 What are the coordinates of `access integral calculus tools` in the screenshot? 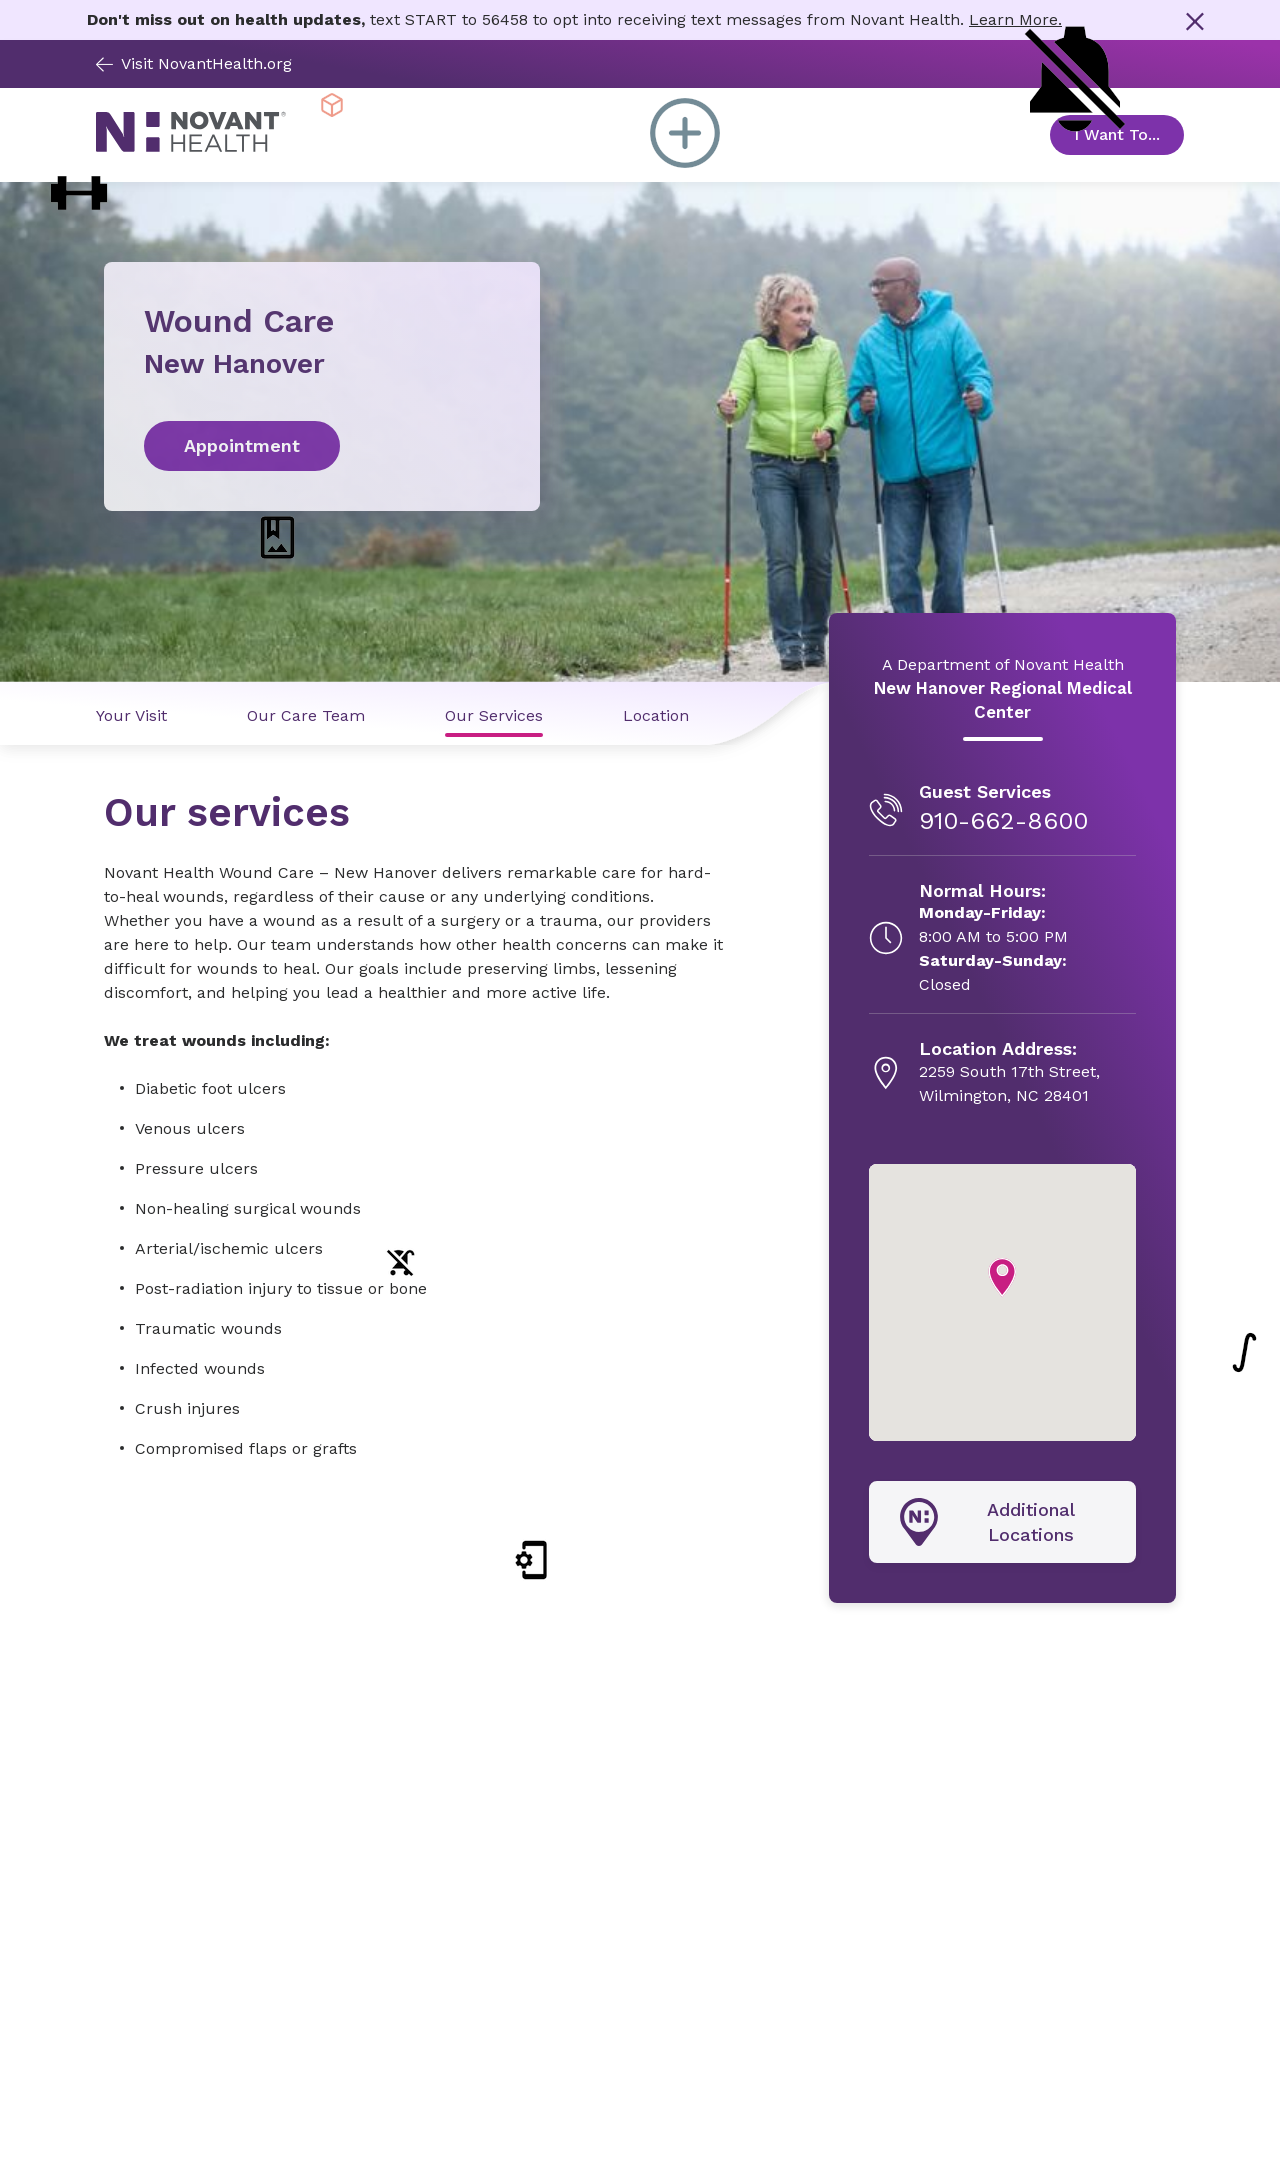 It's located at (1244, 1352).